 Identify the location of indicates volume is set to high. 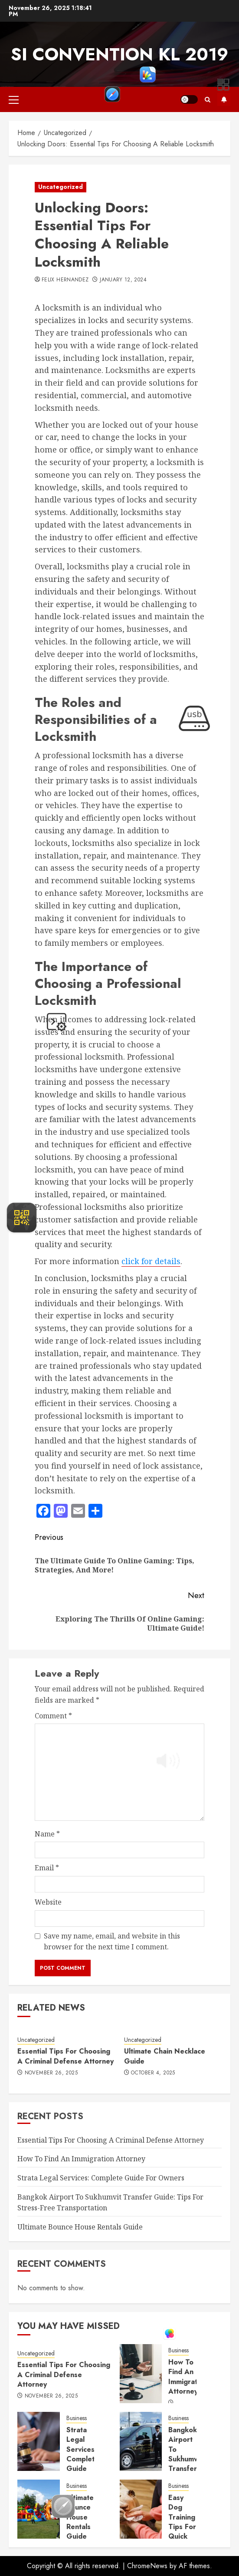
(168, 1760).